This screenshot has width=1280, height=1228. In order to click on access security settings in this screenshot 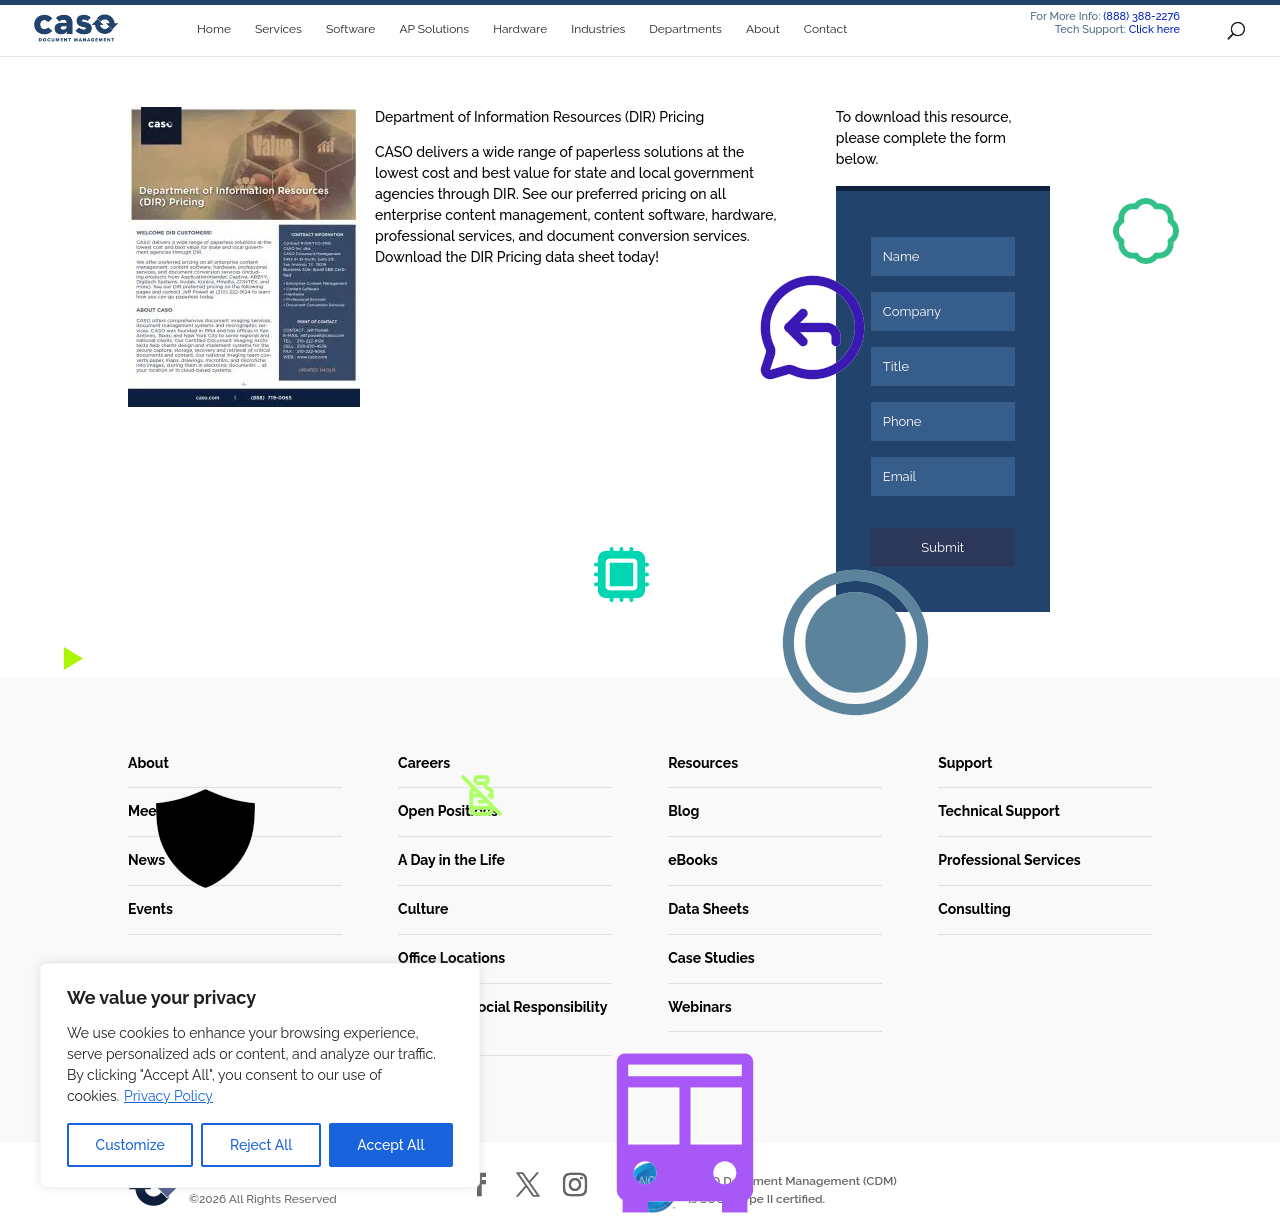, I will do `click(205, 838)`.